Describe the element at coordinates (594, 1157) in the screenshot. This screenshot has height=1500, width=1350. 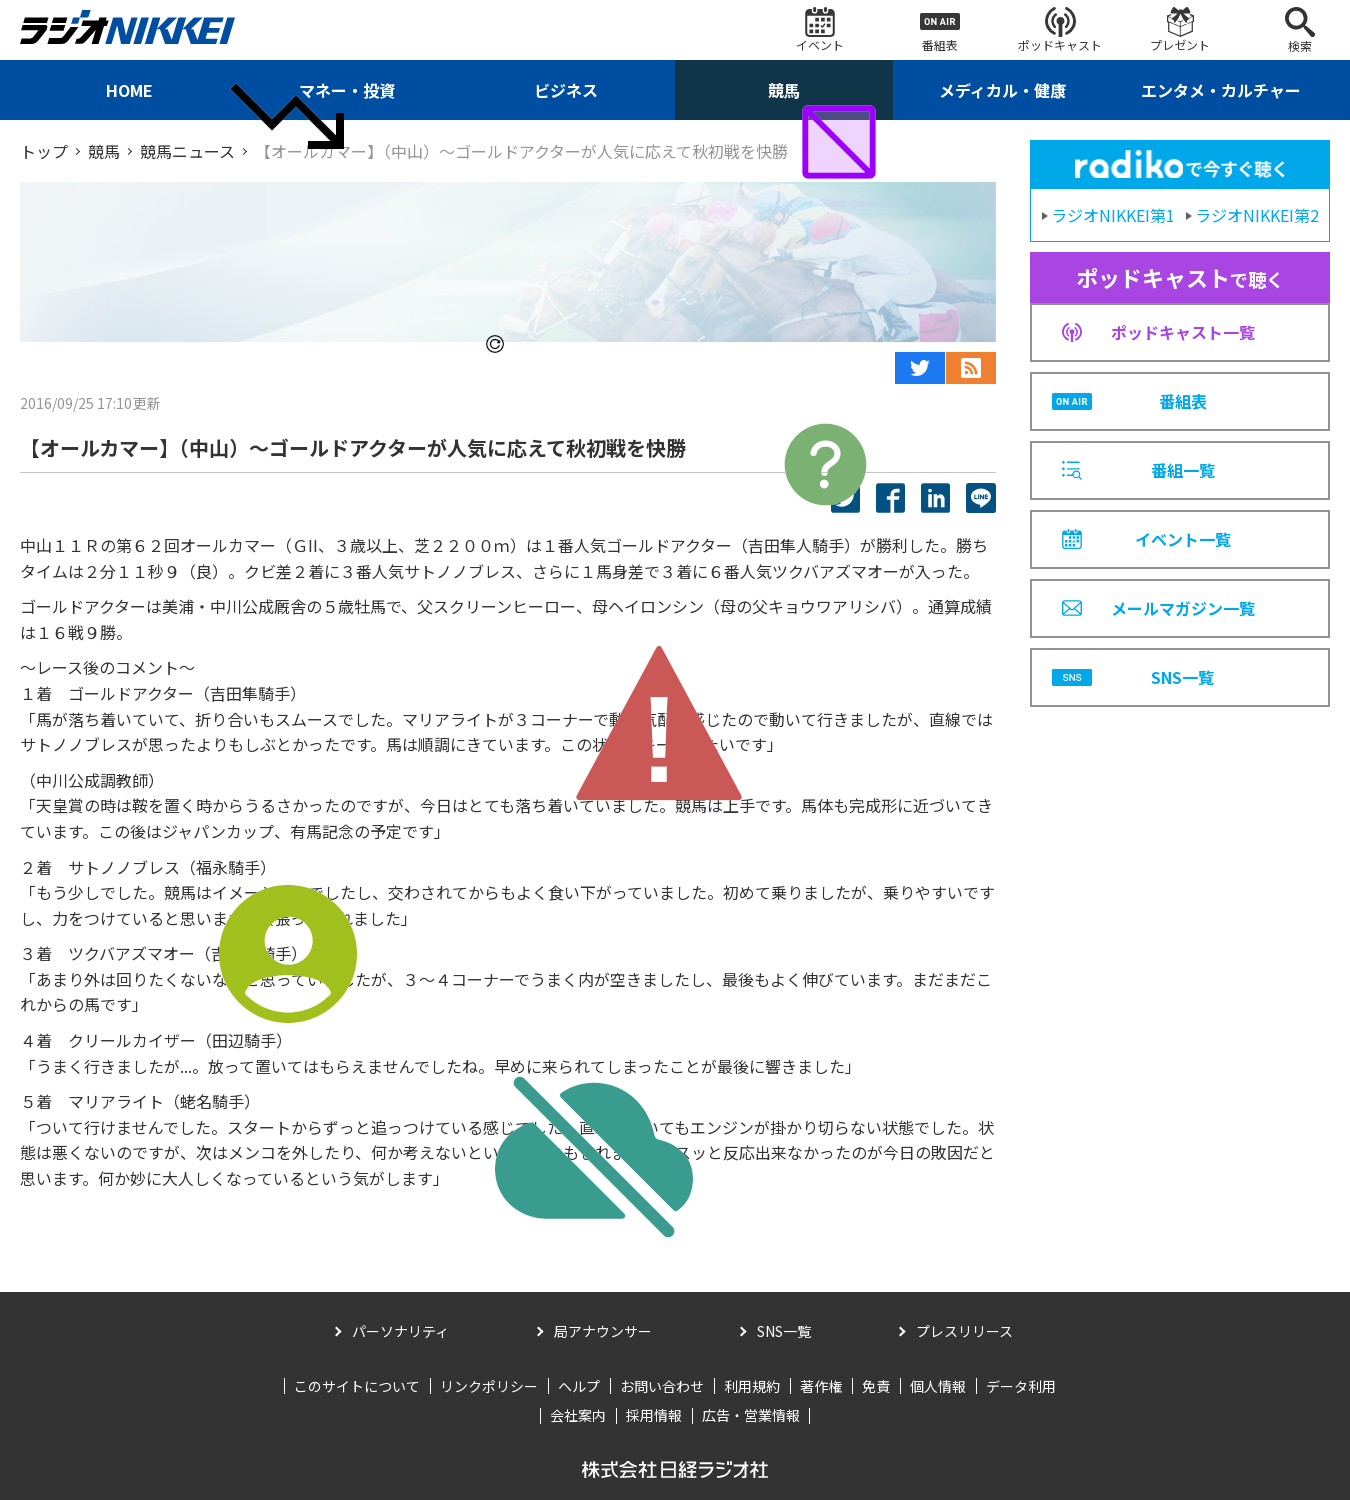
I see `indicates no cloud connection available` at that location.